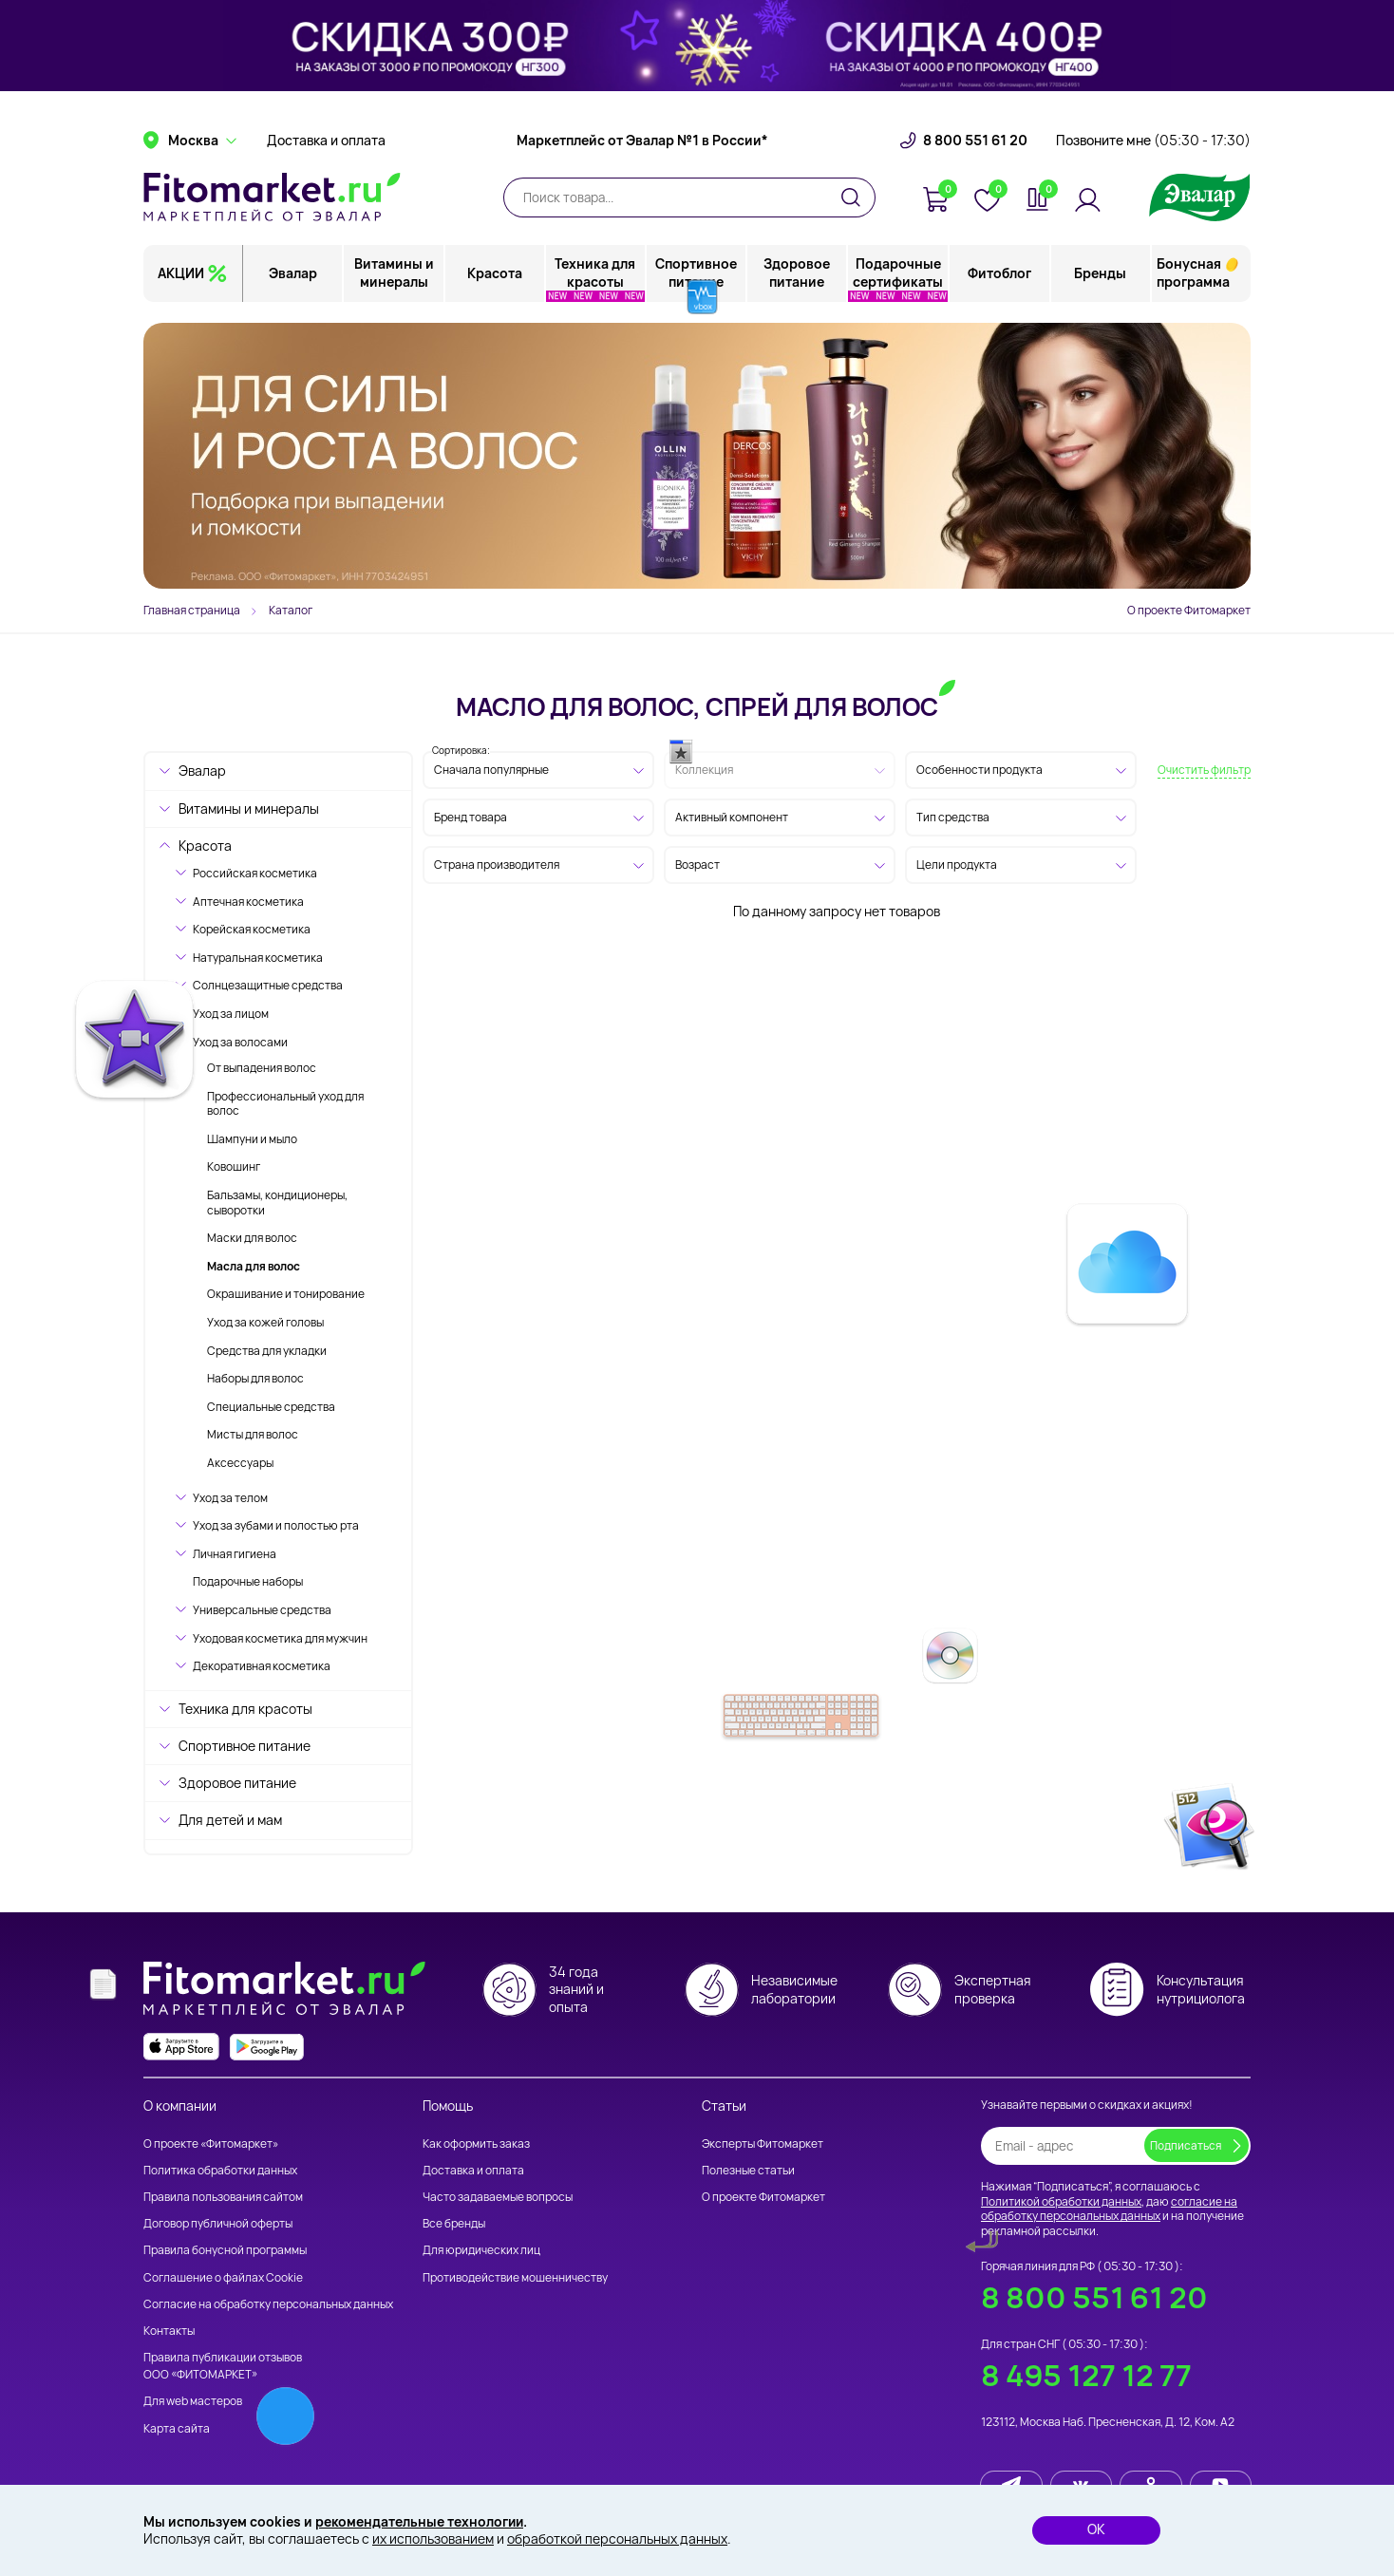  What do you see at coordinates (702, 296) in the screenshot?
I see `a VirtualBox virtual machine configuration file` at bounding box center [702, 296].